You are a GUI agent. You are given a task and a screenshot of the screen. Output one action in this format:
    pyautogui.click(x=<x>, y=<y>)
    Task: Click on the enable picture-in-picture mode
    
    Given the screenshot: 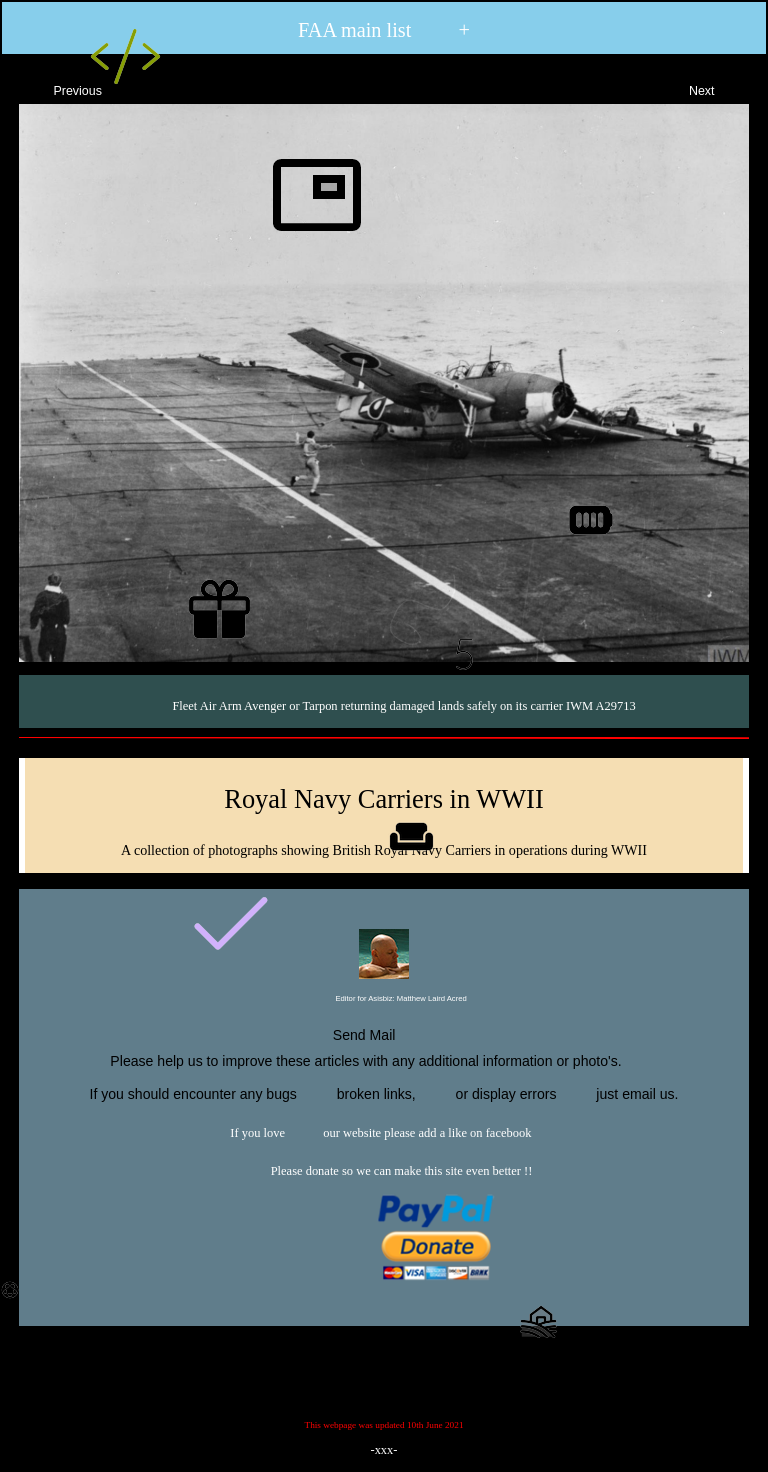 What is the action you would take?
    pyautogui.click(x=317, y=195)
    